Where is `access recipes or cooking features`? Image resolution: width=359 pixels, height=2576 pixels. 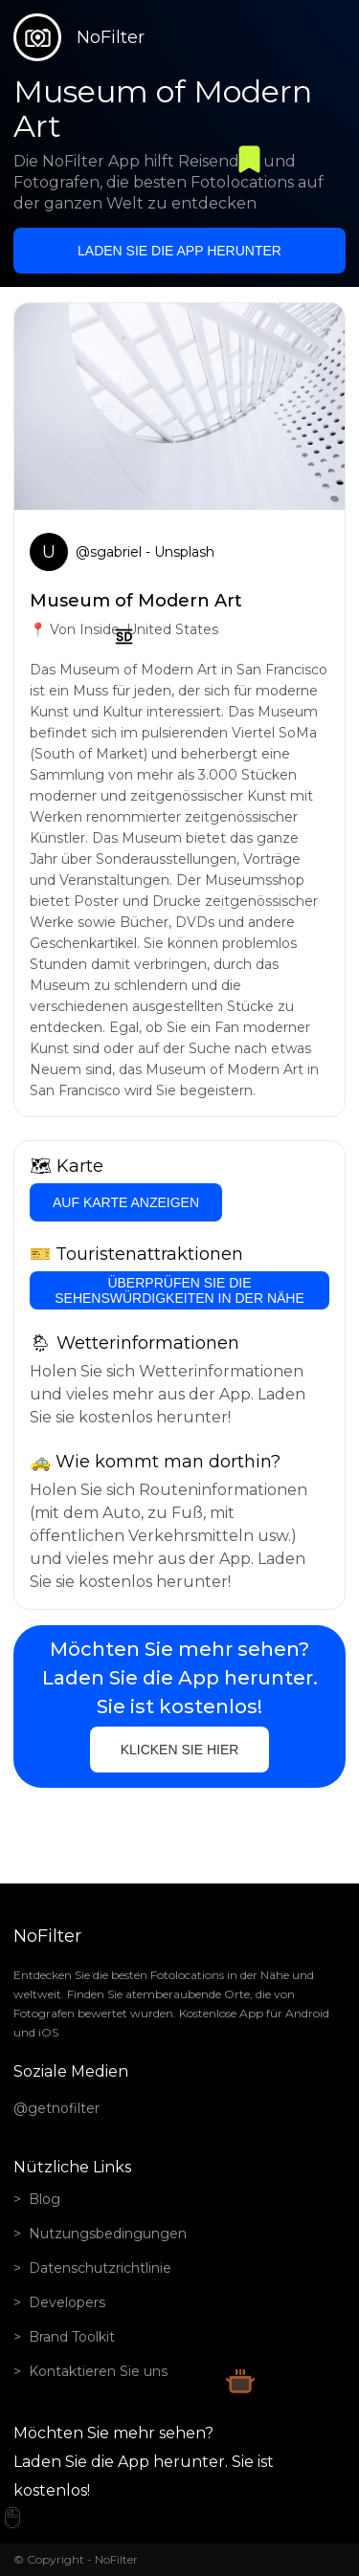 access recipes or cooking features is located at coordinates (240, 2383).